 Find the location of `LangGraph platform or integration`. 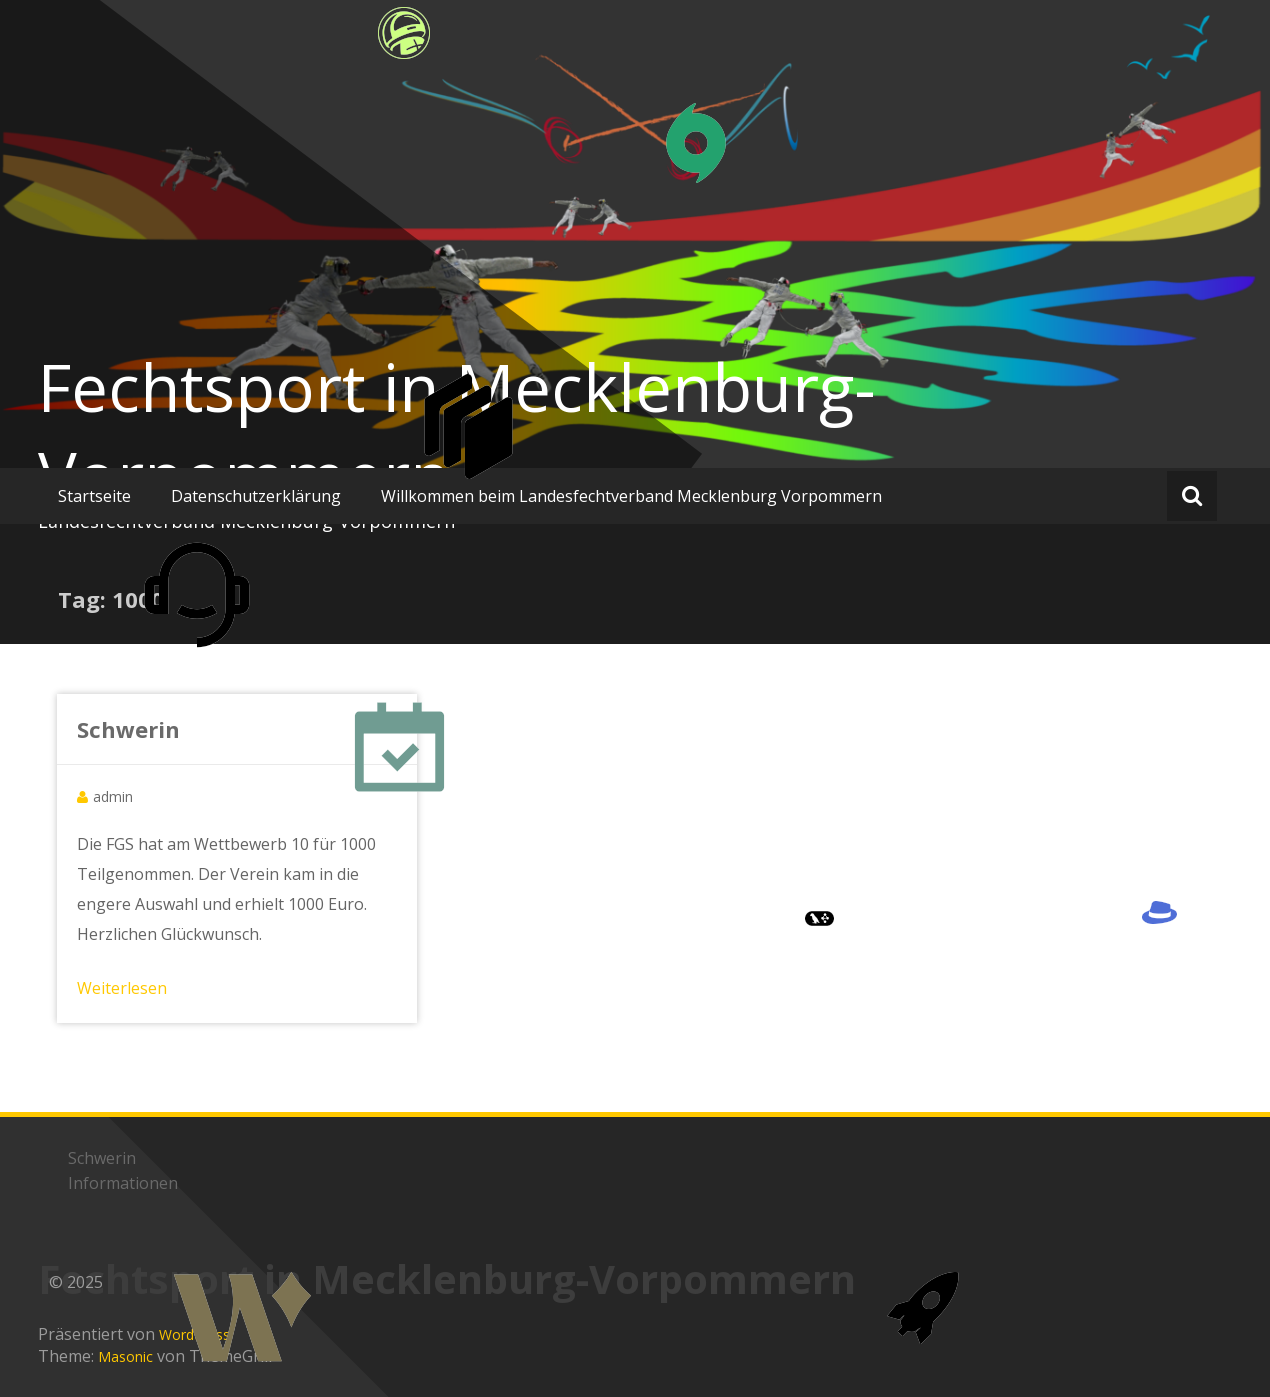

LangGraph platform or integration is located at coordinates (819, 918).